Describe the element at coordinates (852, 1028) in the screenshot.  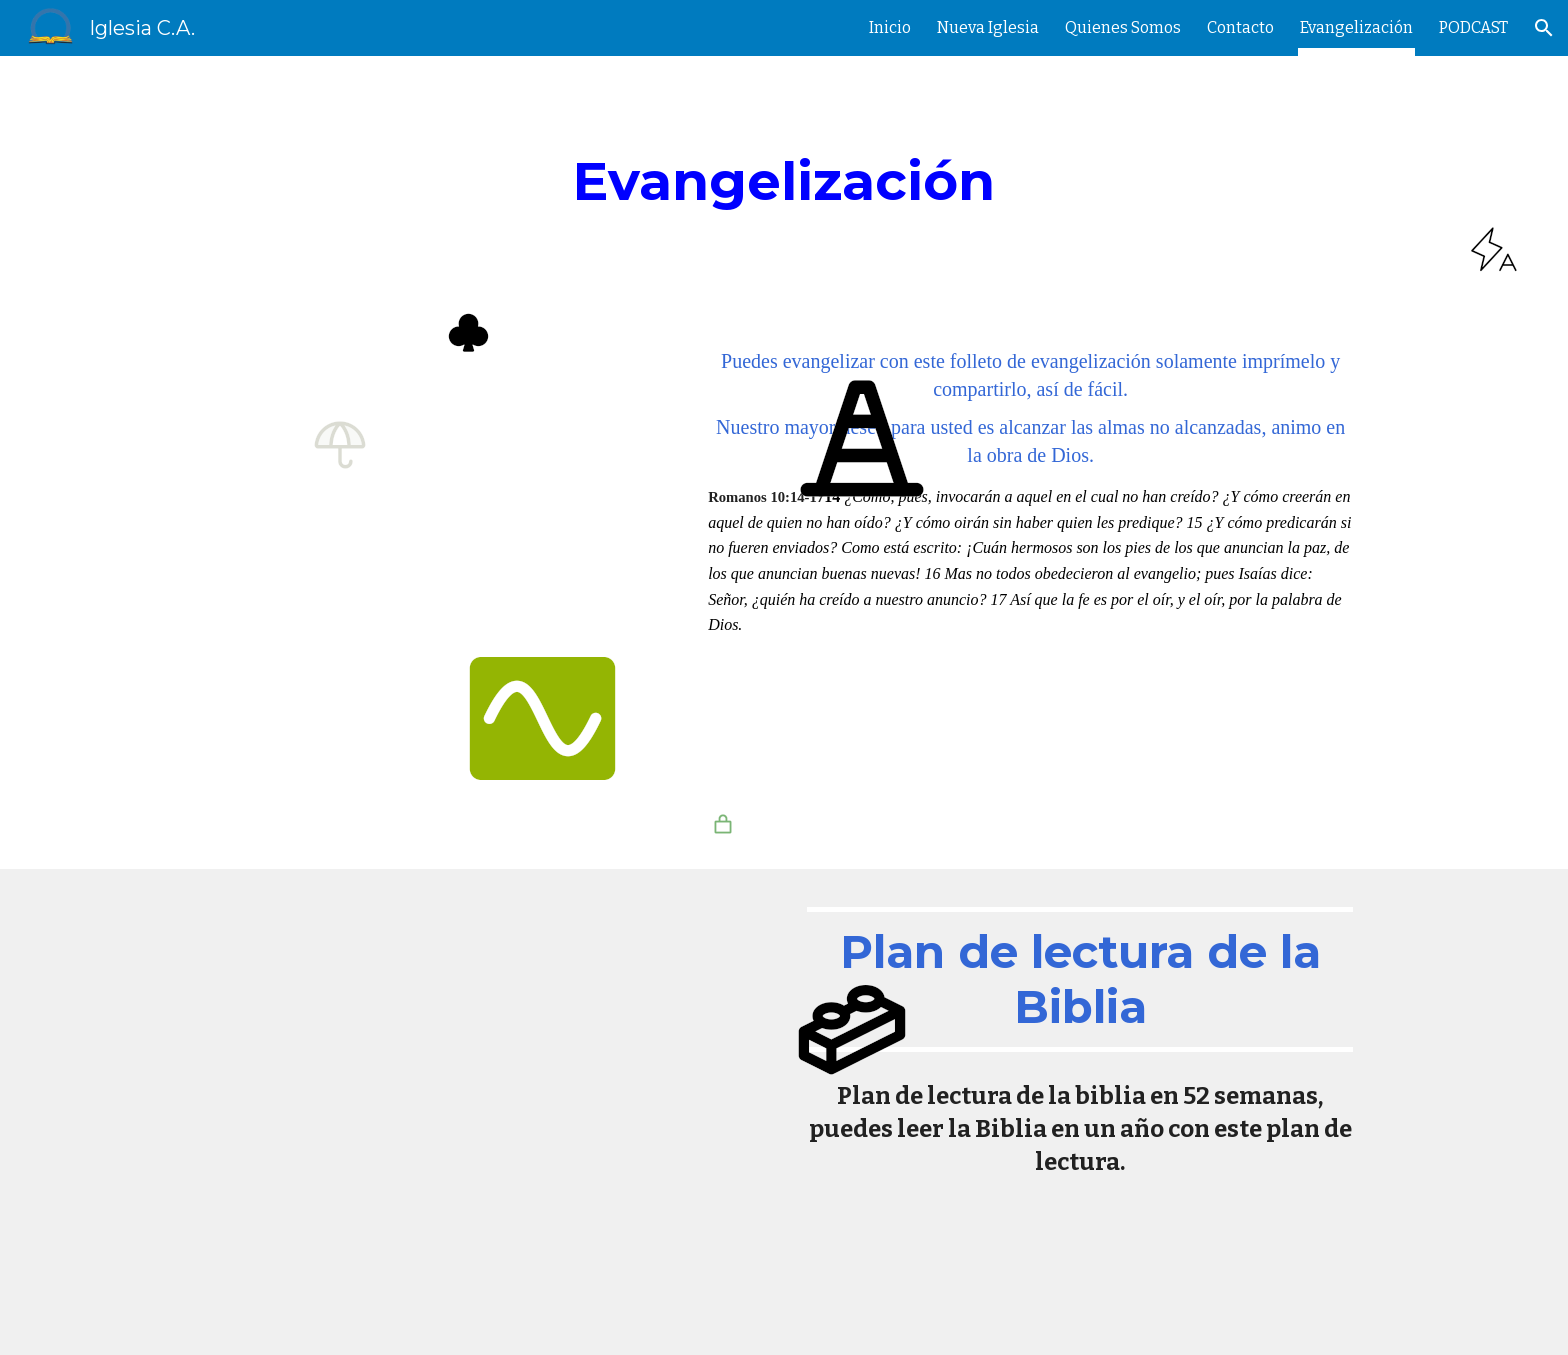
I see `access building blocks or modular components` at that location.